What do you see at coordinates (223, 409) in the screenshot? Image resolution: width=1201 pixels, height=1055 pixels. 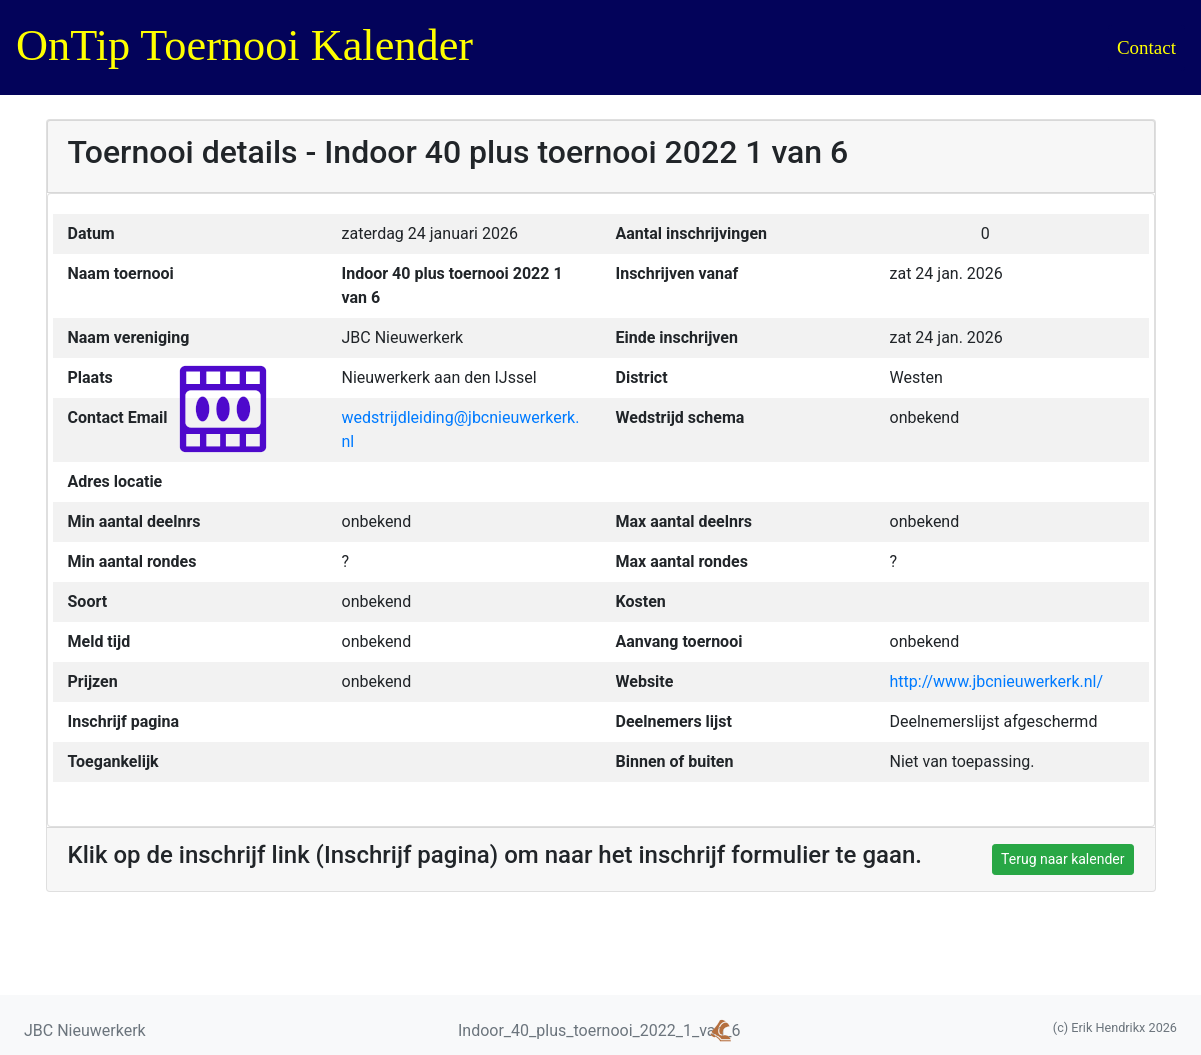 I see `view video or film content` at bounding box center [223, 409].